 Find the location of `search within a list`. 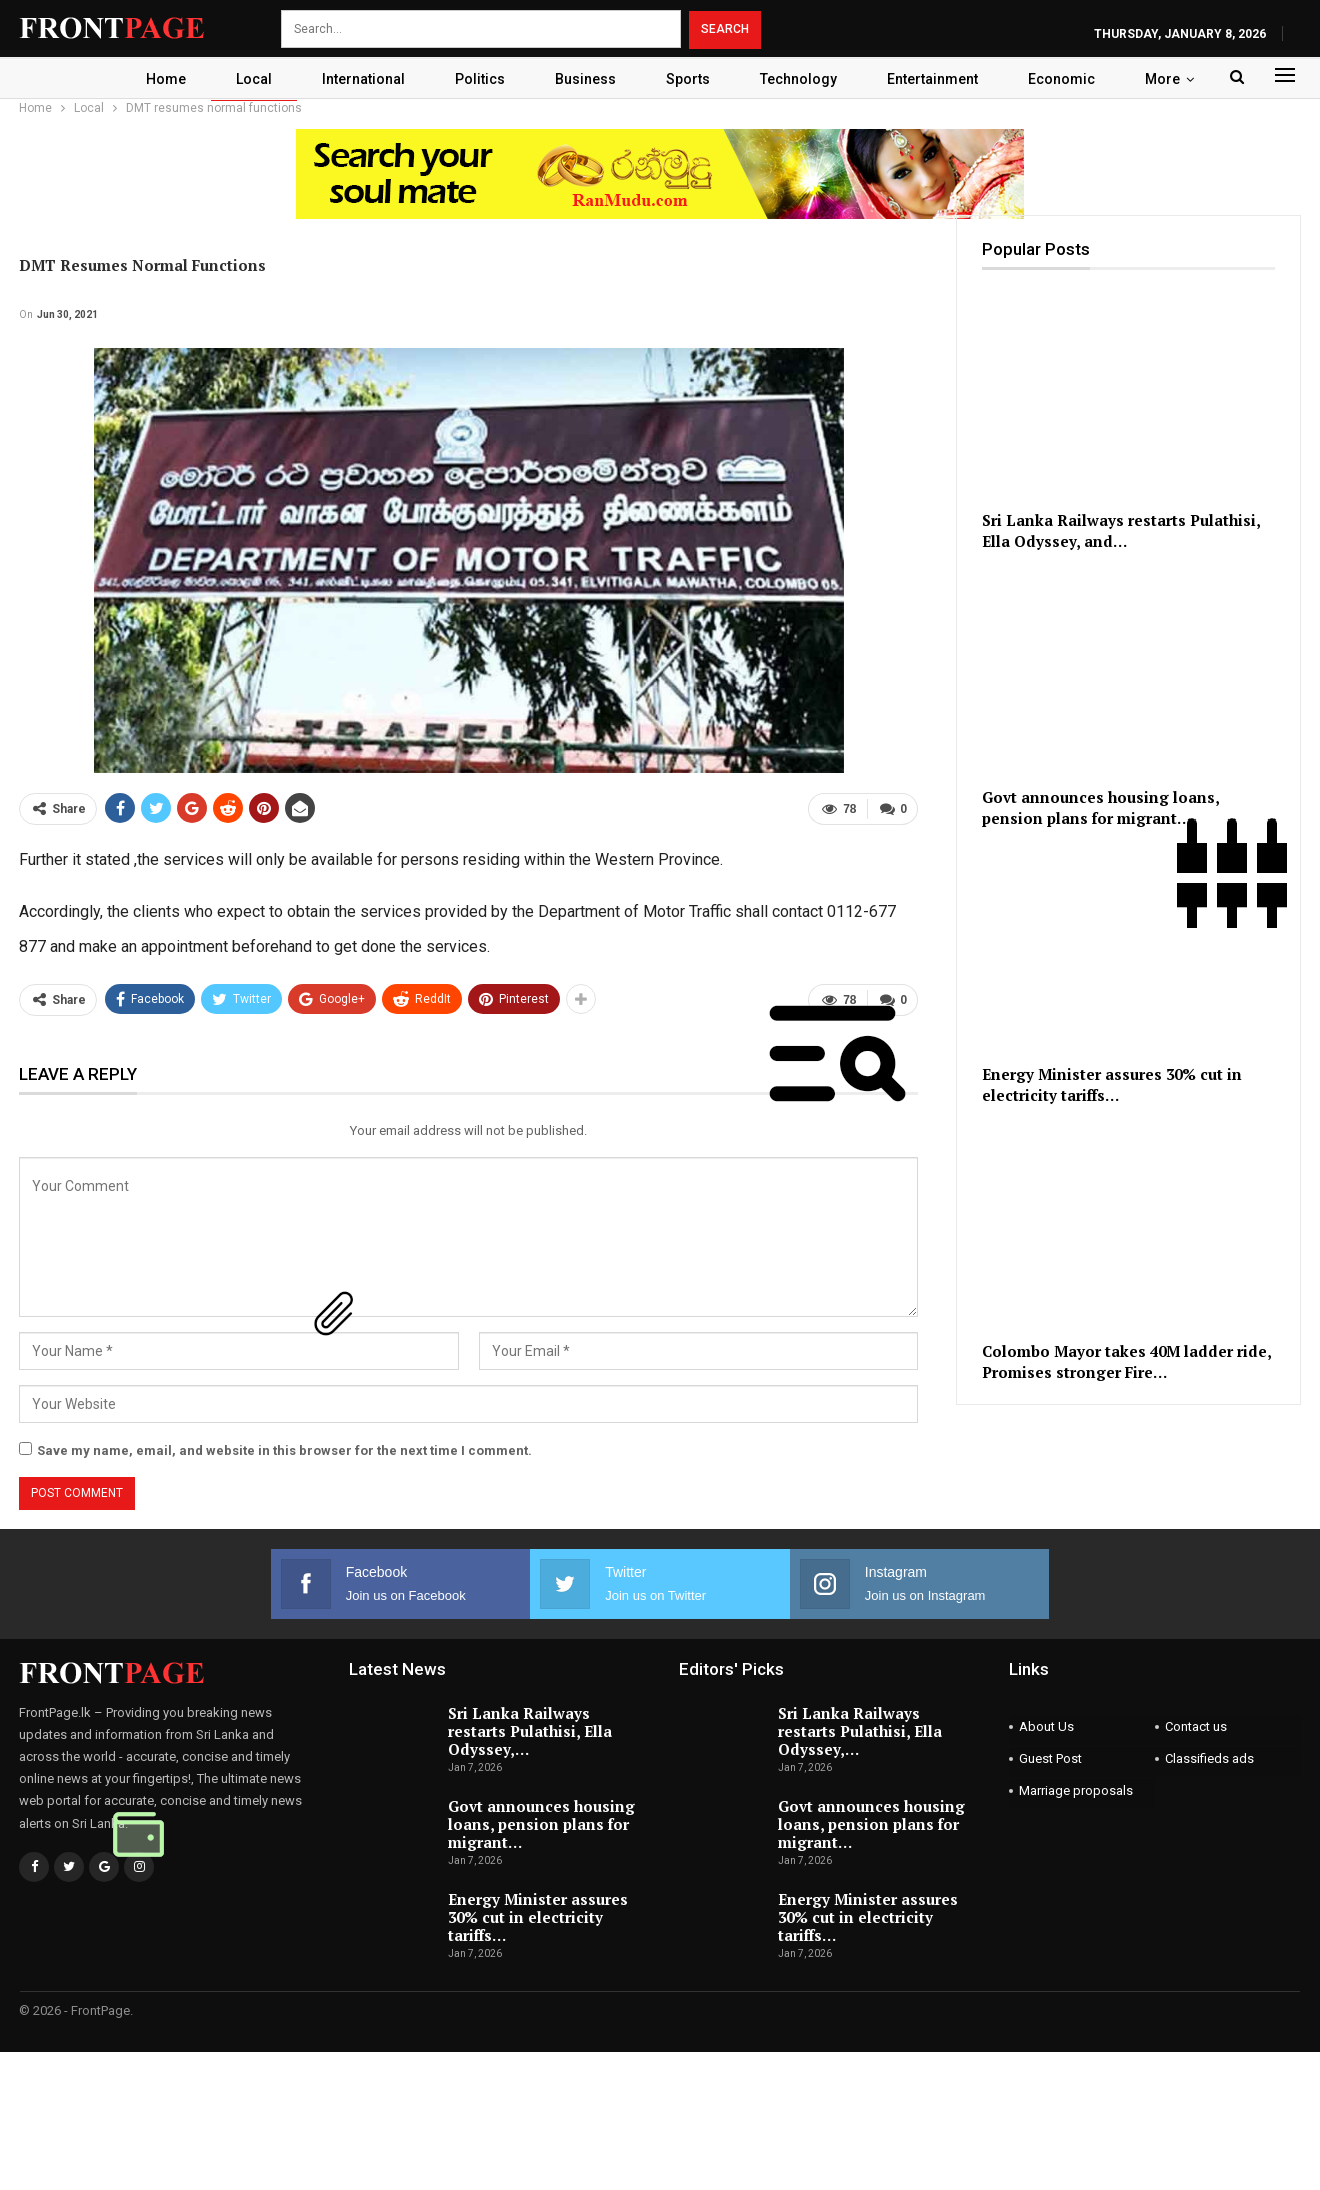

search within a list is located at coordinates (832, 1053).